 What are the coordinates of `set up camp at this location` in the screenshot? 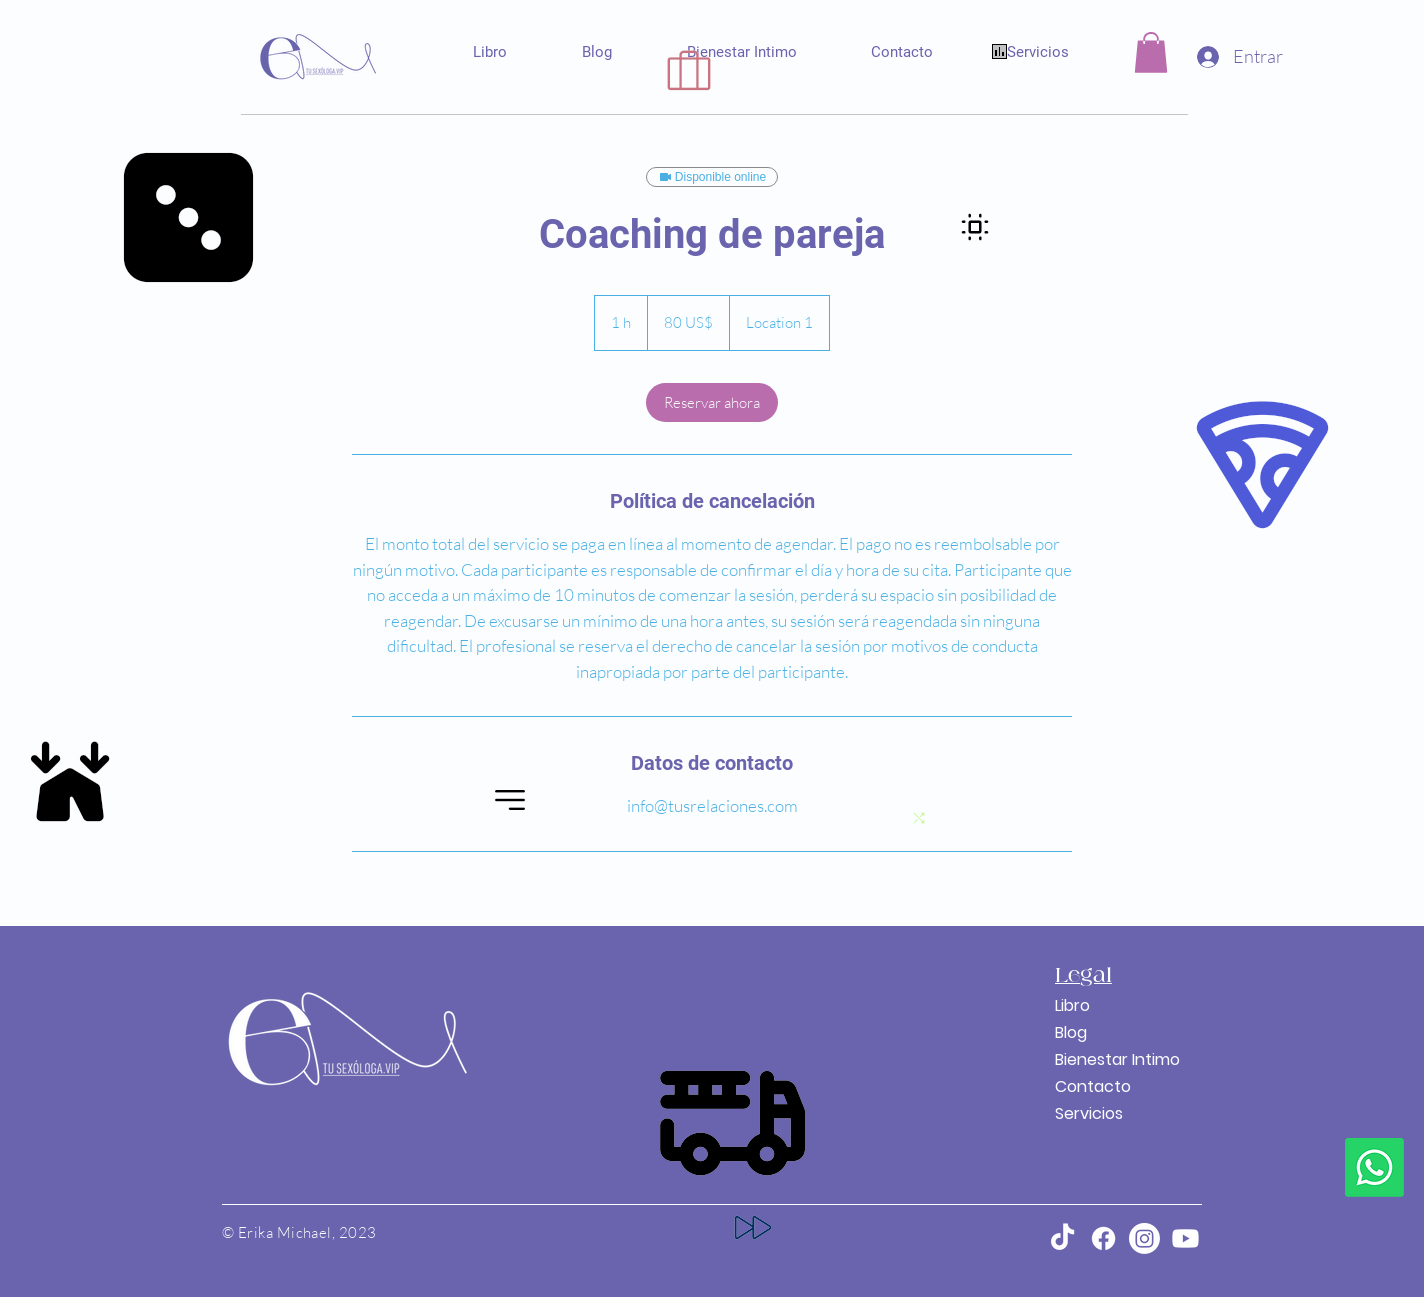 It's located at (70, 782).